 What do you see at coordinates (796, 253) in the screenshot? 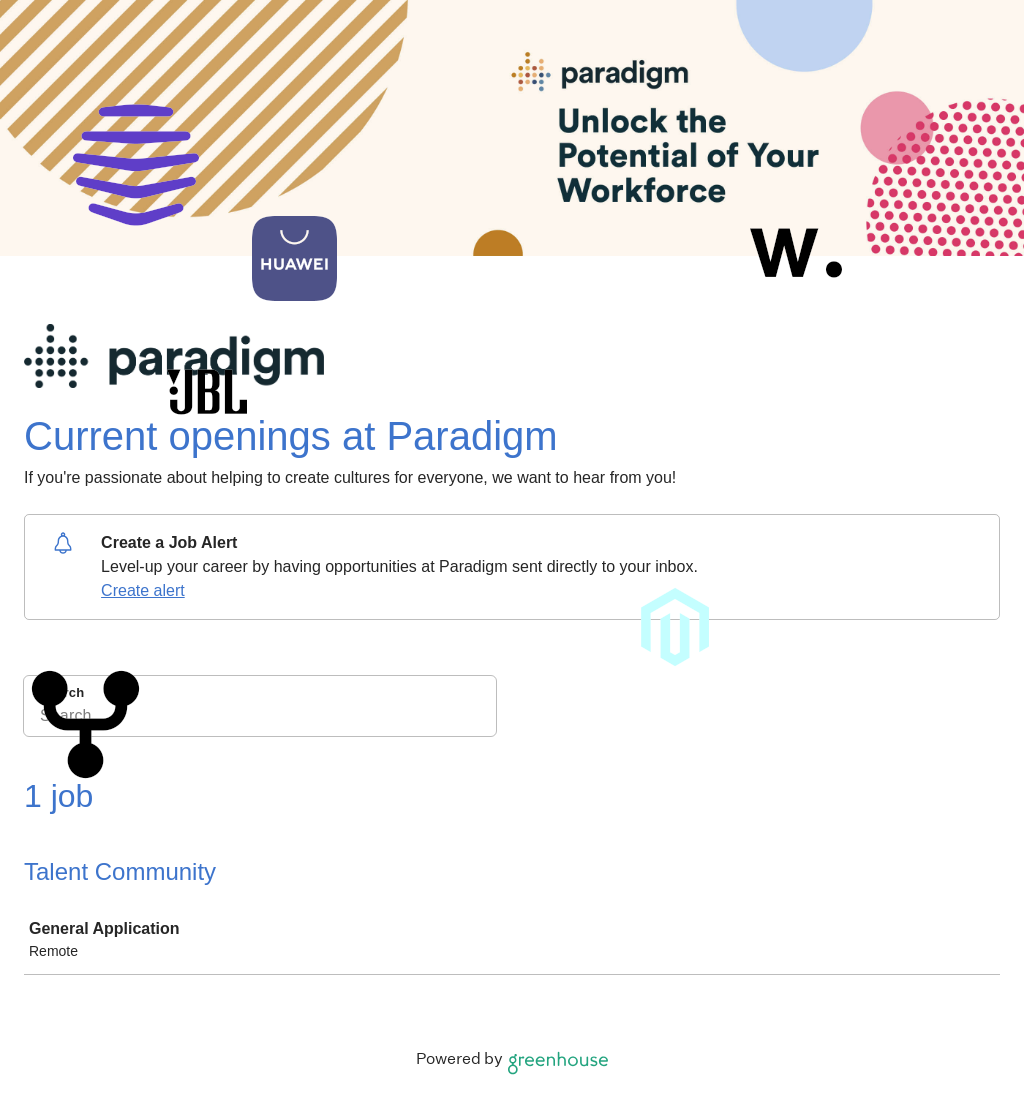
I see `visit the Awwwards website` at bounding box center [796, 253].